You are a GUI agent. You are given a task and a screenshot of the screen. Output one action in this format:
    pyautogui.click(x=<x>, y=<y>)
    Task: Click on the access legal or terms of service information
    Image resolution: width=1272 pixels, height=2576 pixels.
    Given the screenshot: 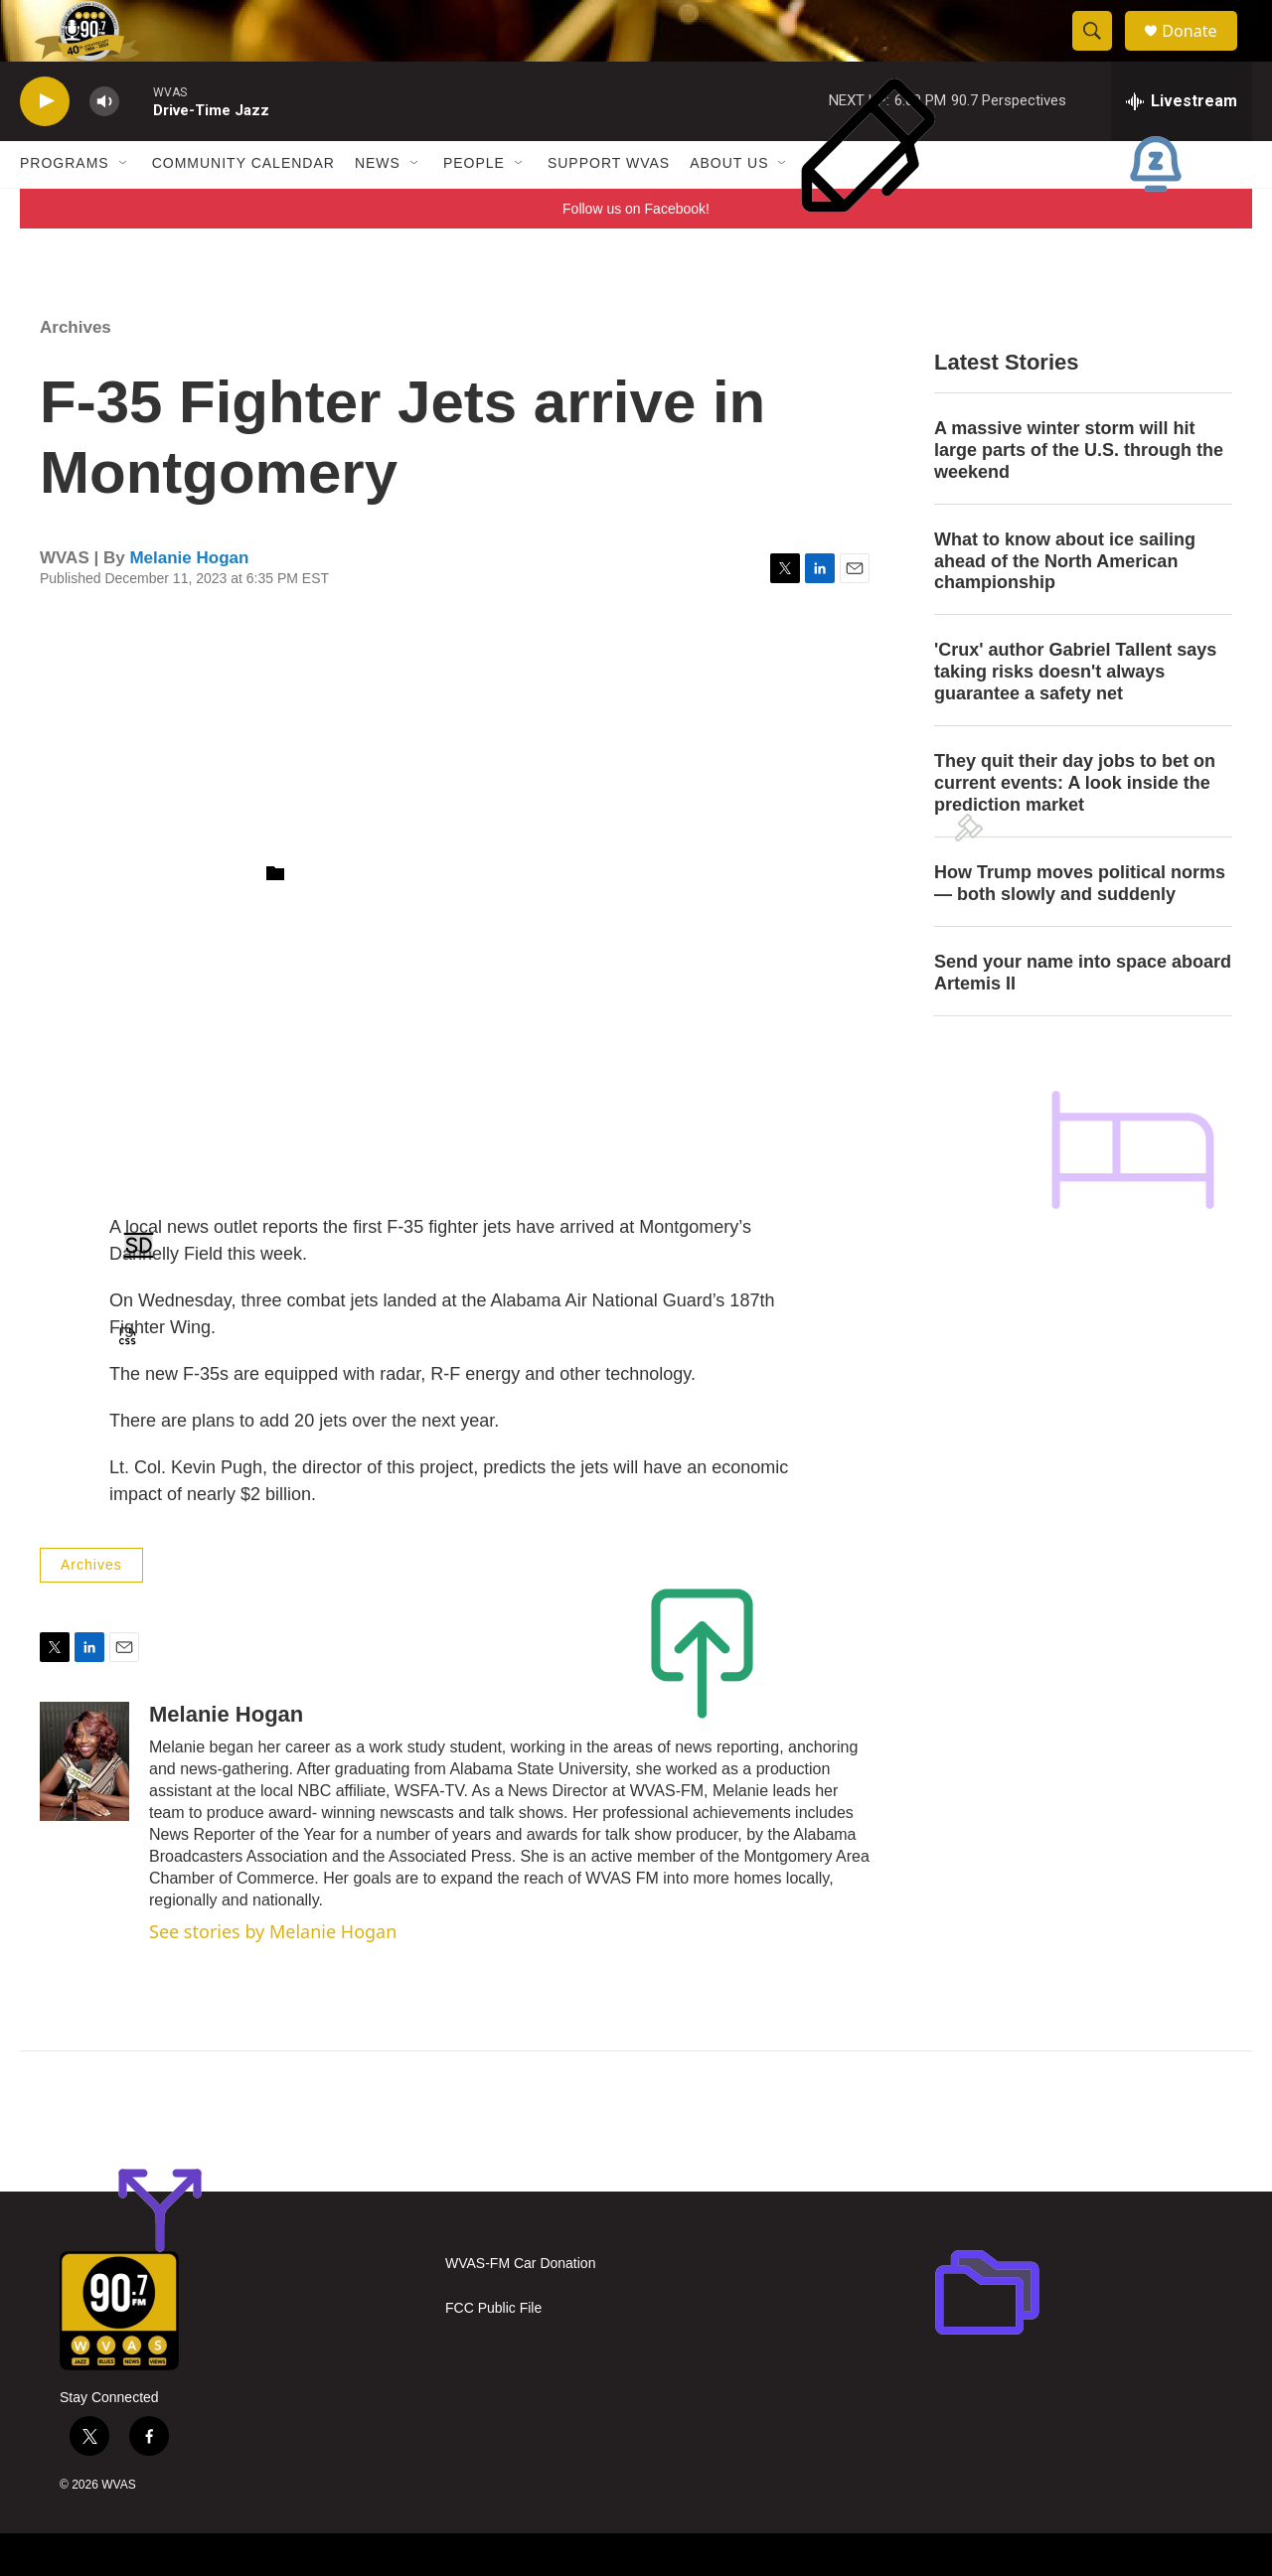 What is the action you would take?
    pyautogui.click(x=968, y=829)
    